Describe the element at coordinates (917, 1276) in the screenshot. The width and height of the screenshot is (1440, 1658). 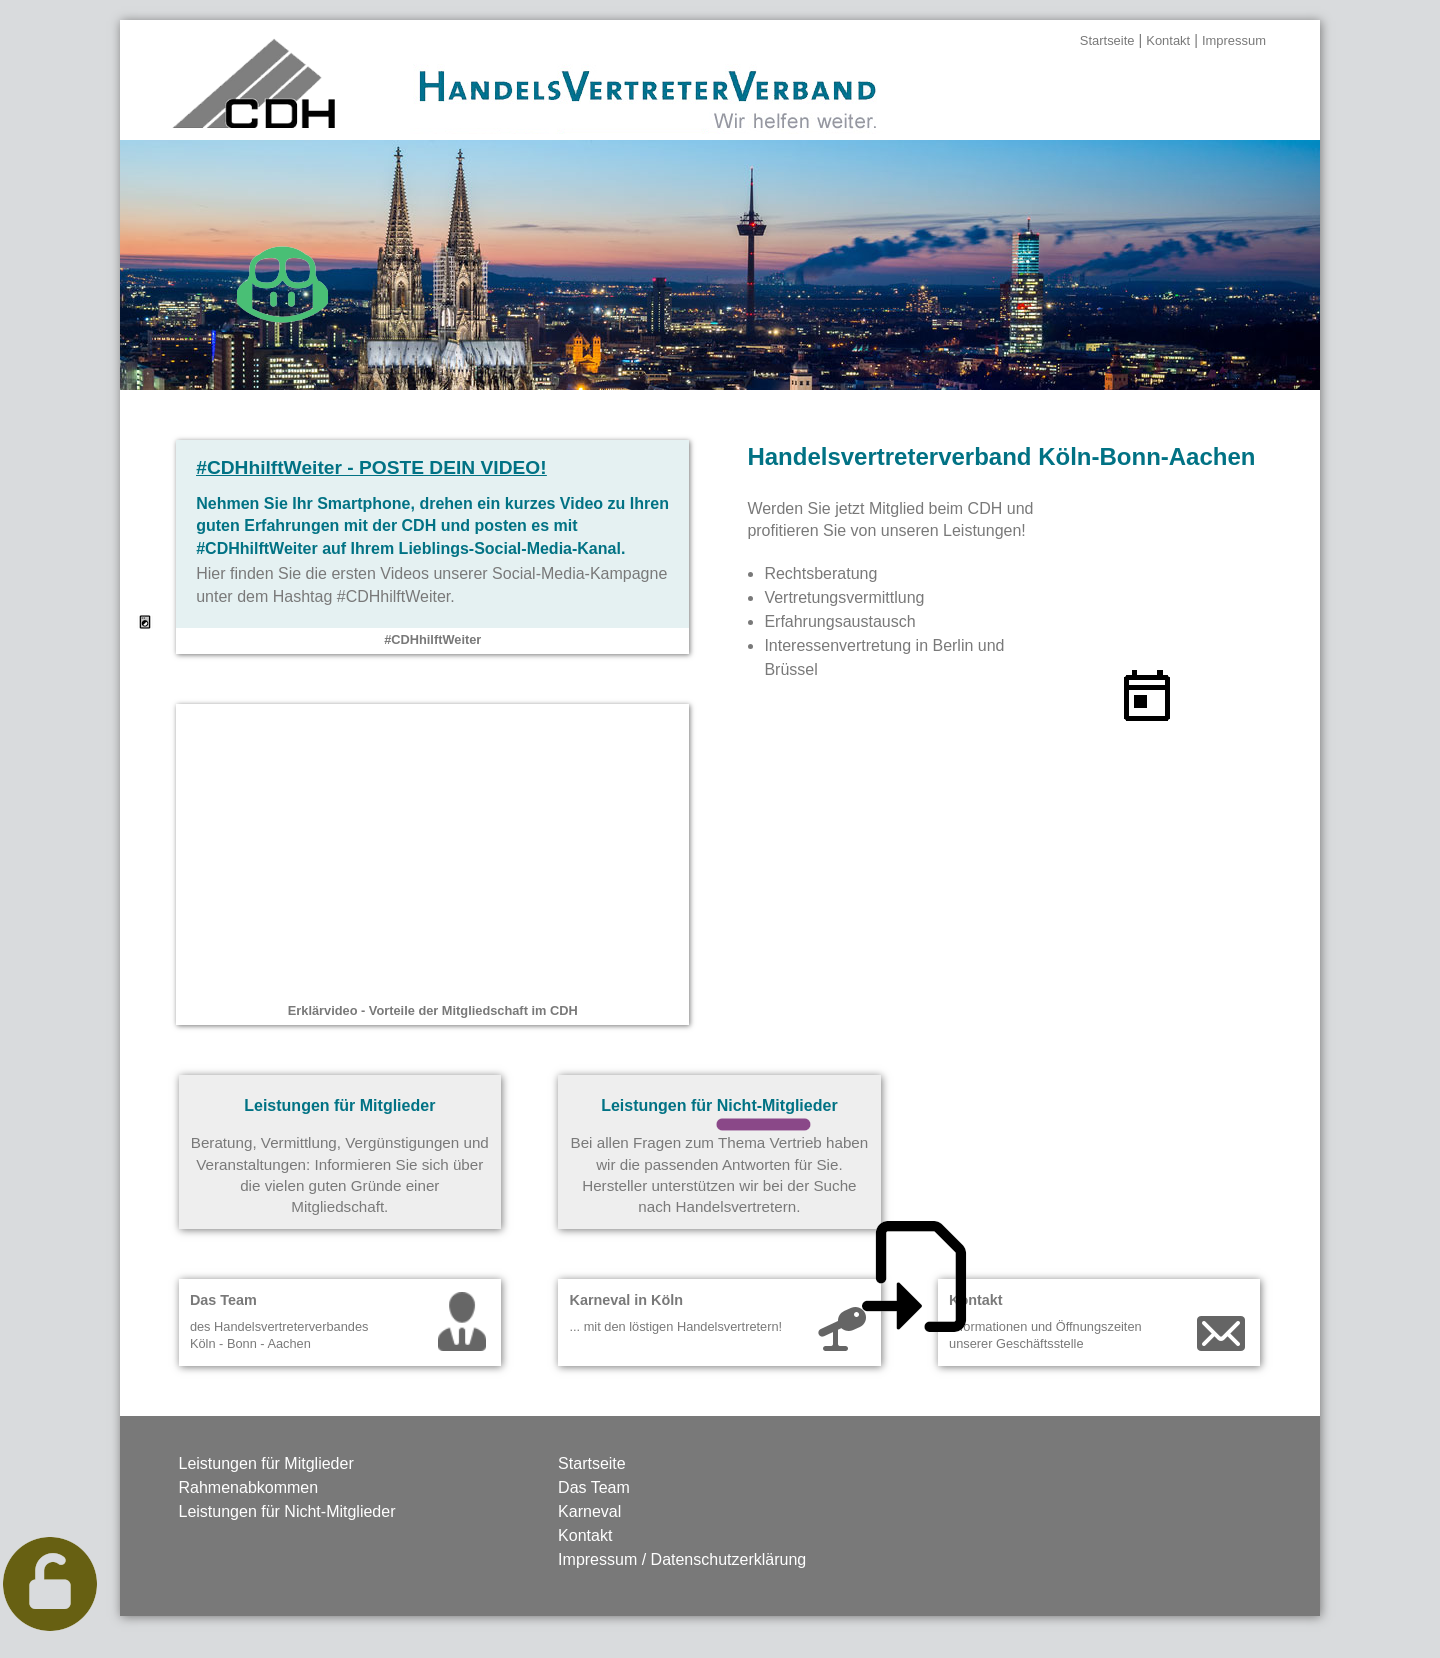
I see `indicates a file has been moved to another location` at that location.